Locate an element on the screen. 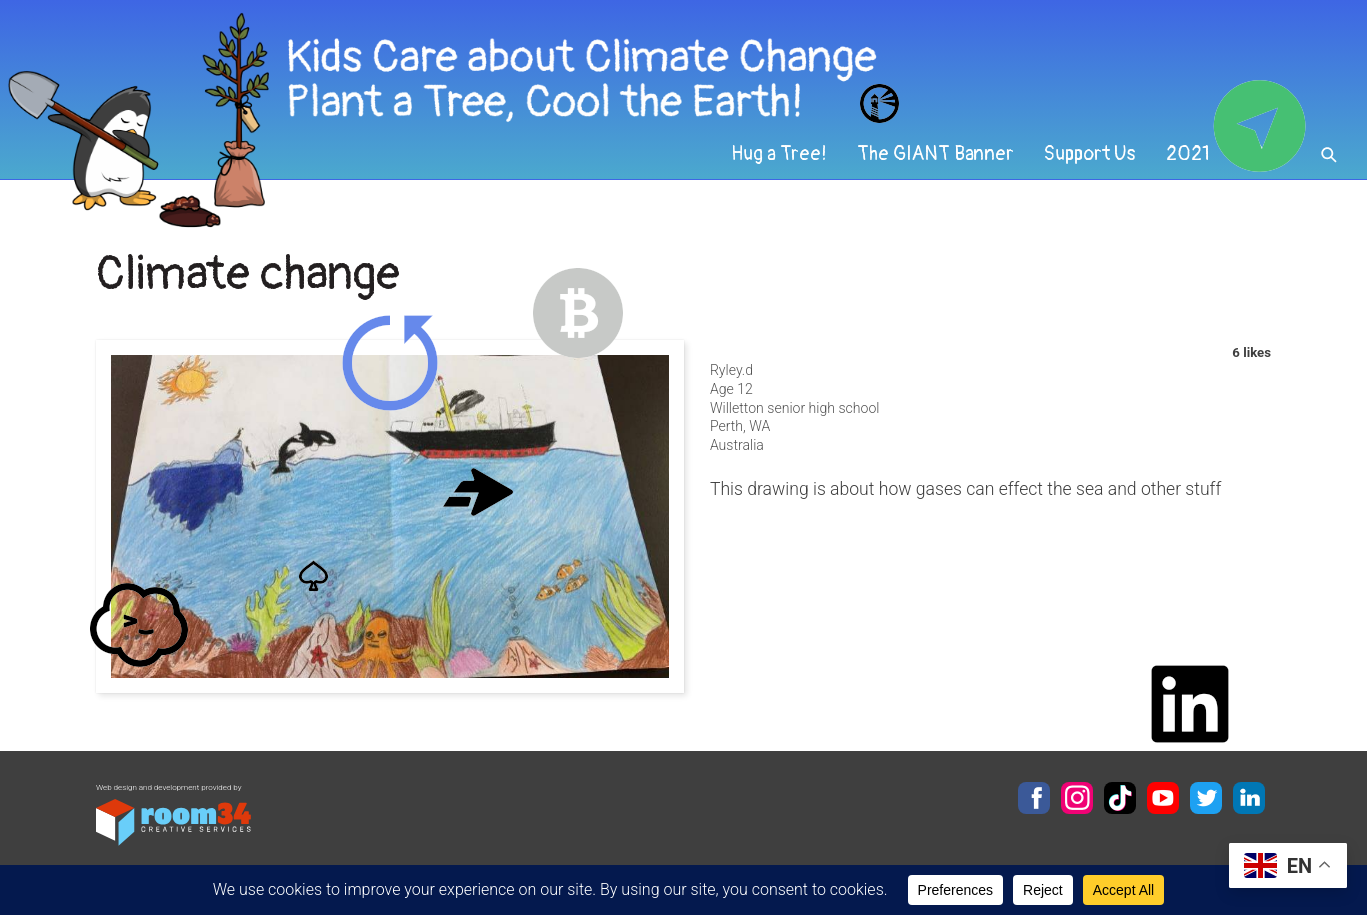  spade suit symbol for card games is located at coordinates (313, 576).